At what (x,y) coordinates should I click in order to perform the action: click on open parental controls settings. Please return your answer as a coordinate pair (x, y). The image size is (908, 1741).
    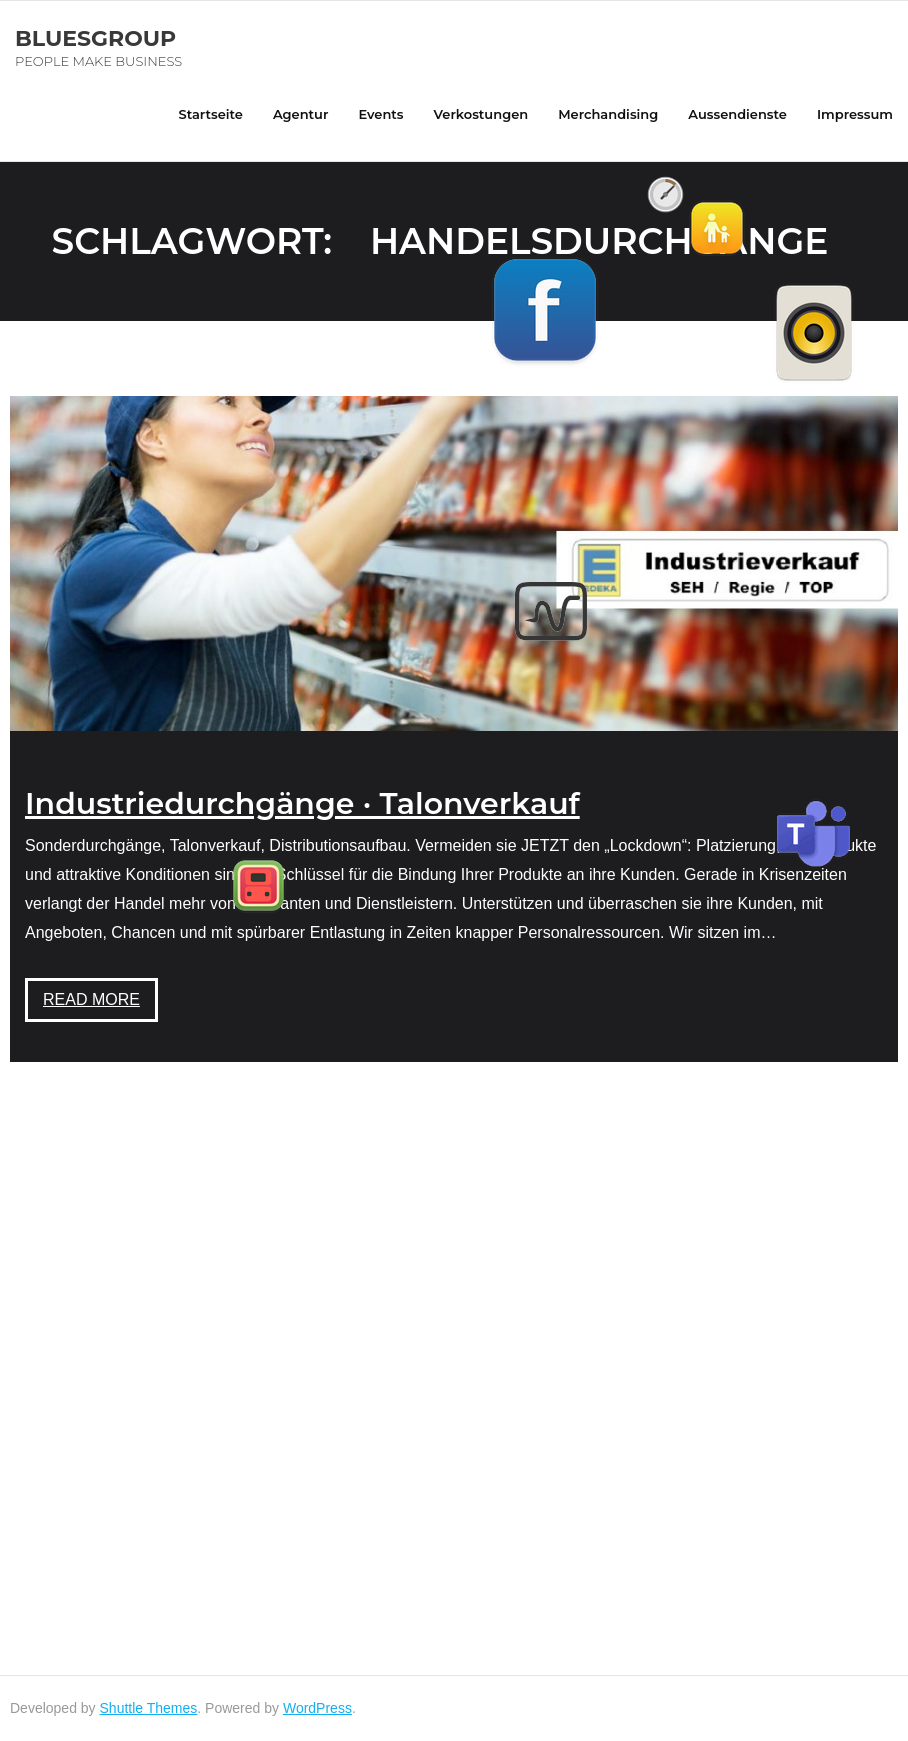
    Looking at the image, I should click on (717, 228).